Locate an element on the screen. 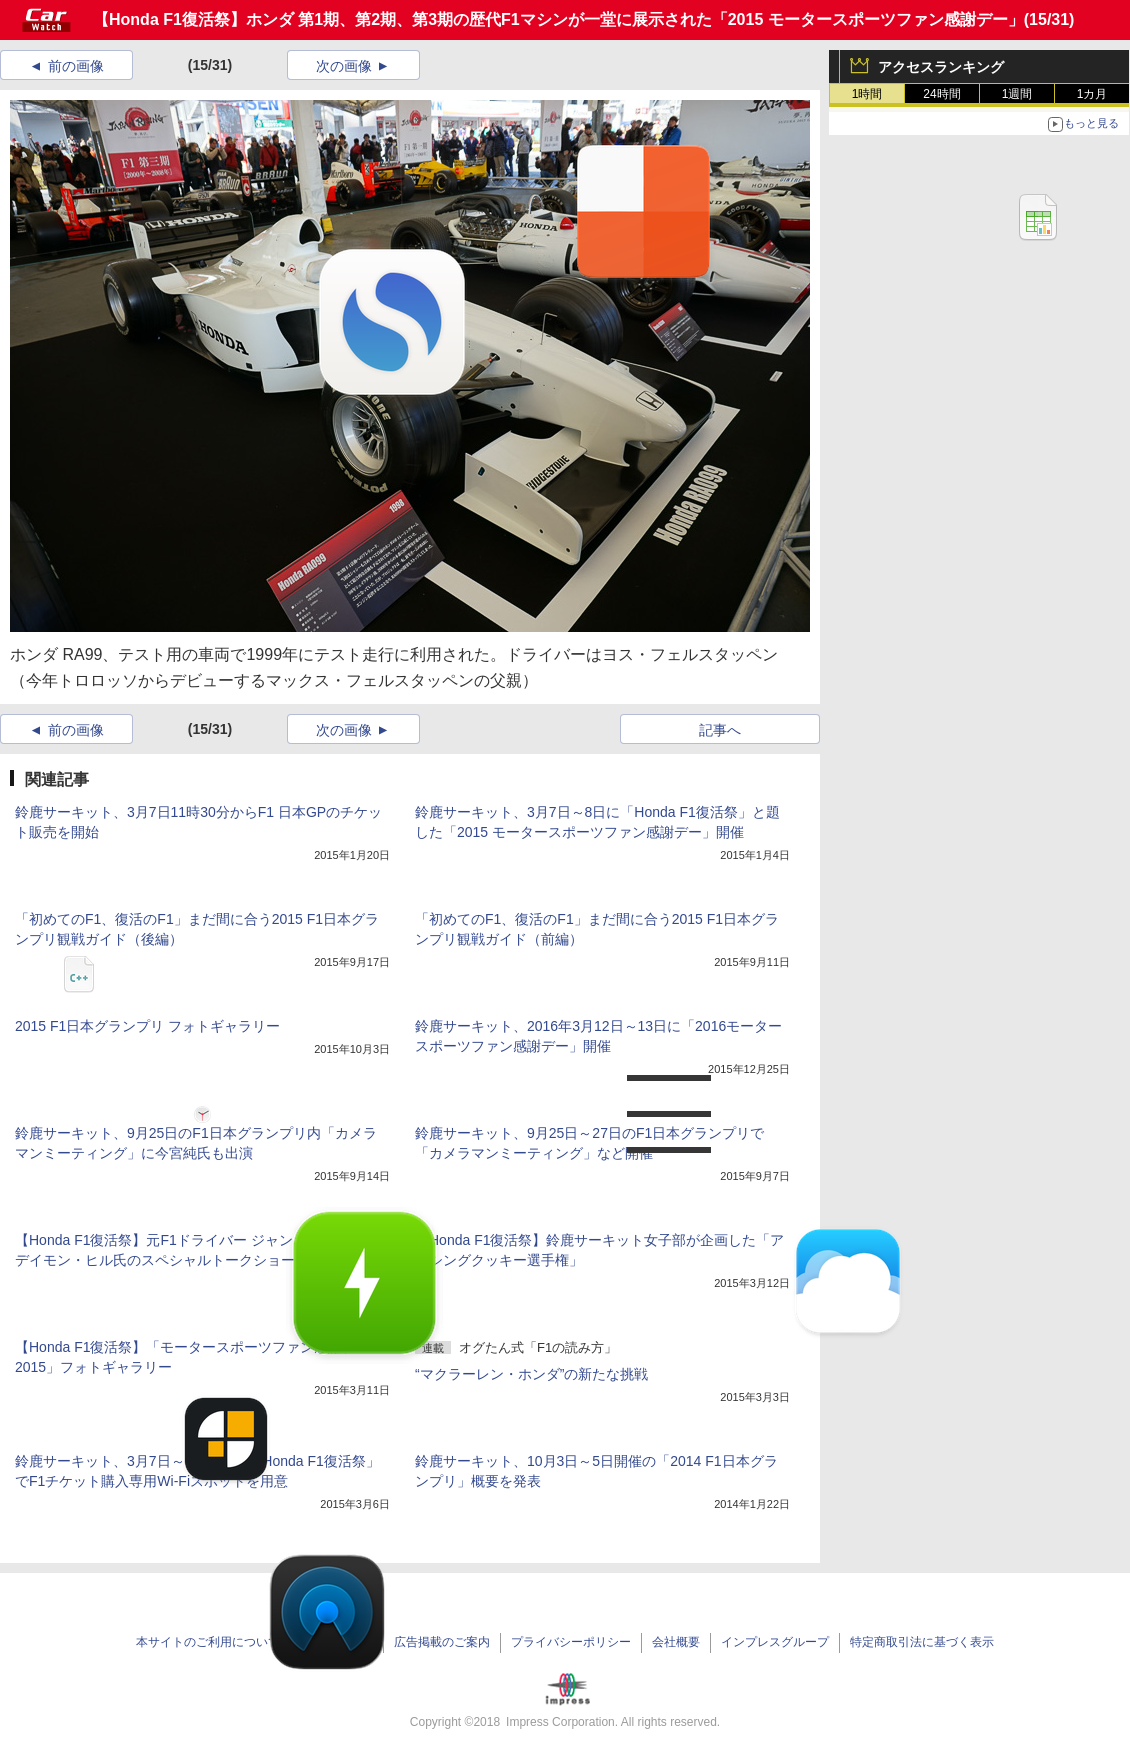 This screenshot has width=1130, height=1742. open simplenote app is located at coordinates (392, 322).